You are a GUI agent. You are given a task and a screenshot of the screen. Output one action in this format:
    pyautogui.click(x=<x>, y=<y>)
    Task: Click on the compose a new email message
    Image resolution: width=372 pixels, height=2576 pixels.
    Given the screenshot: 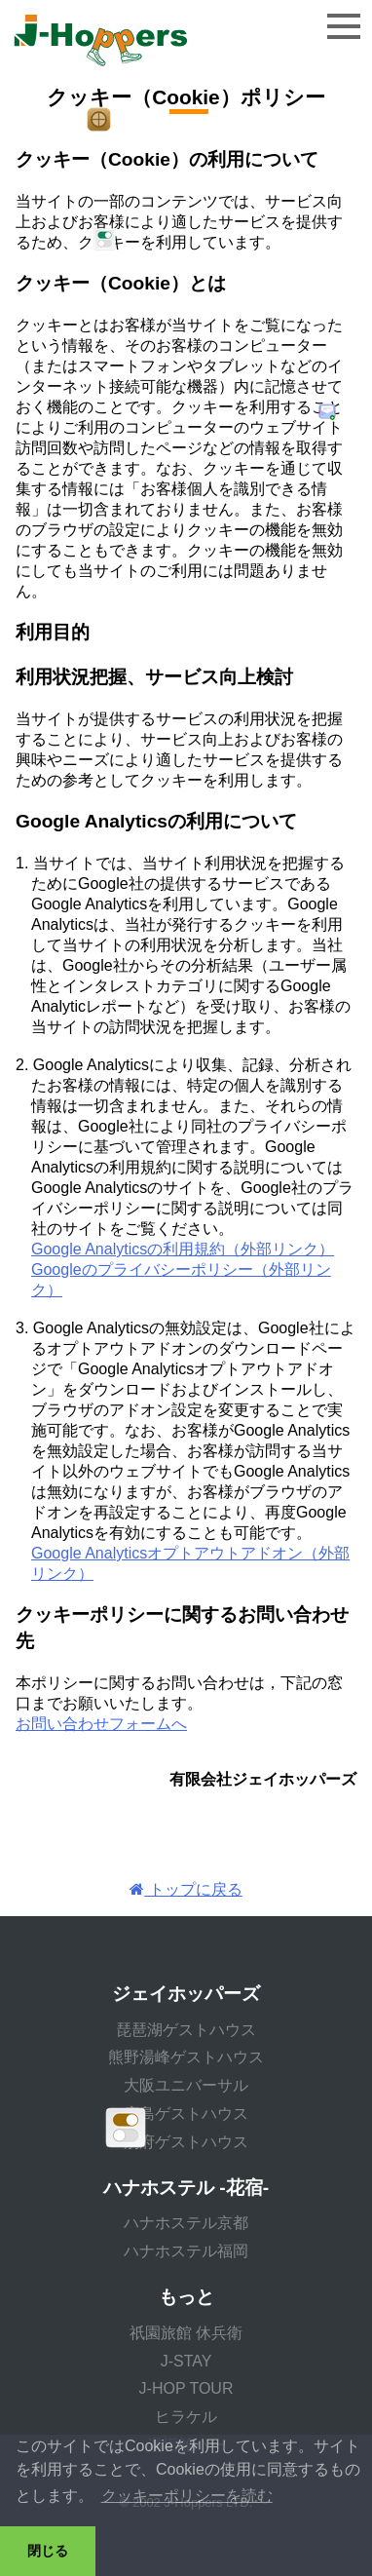 What is the action you would take?
    pyautogui.click(x=327, y=411)
    